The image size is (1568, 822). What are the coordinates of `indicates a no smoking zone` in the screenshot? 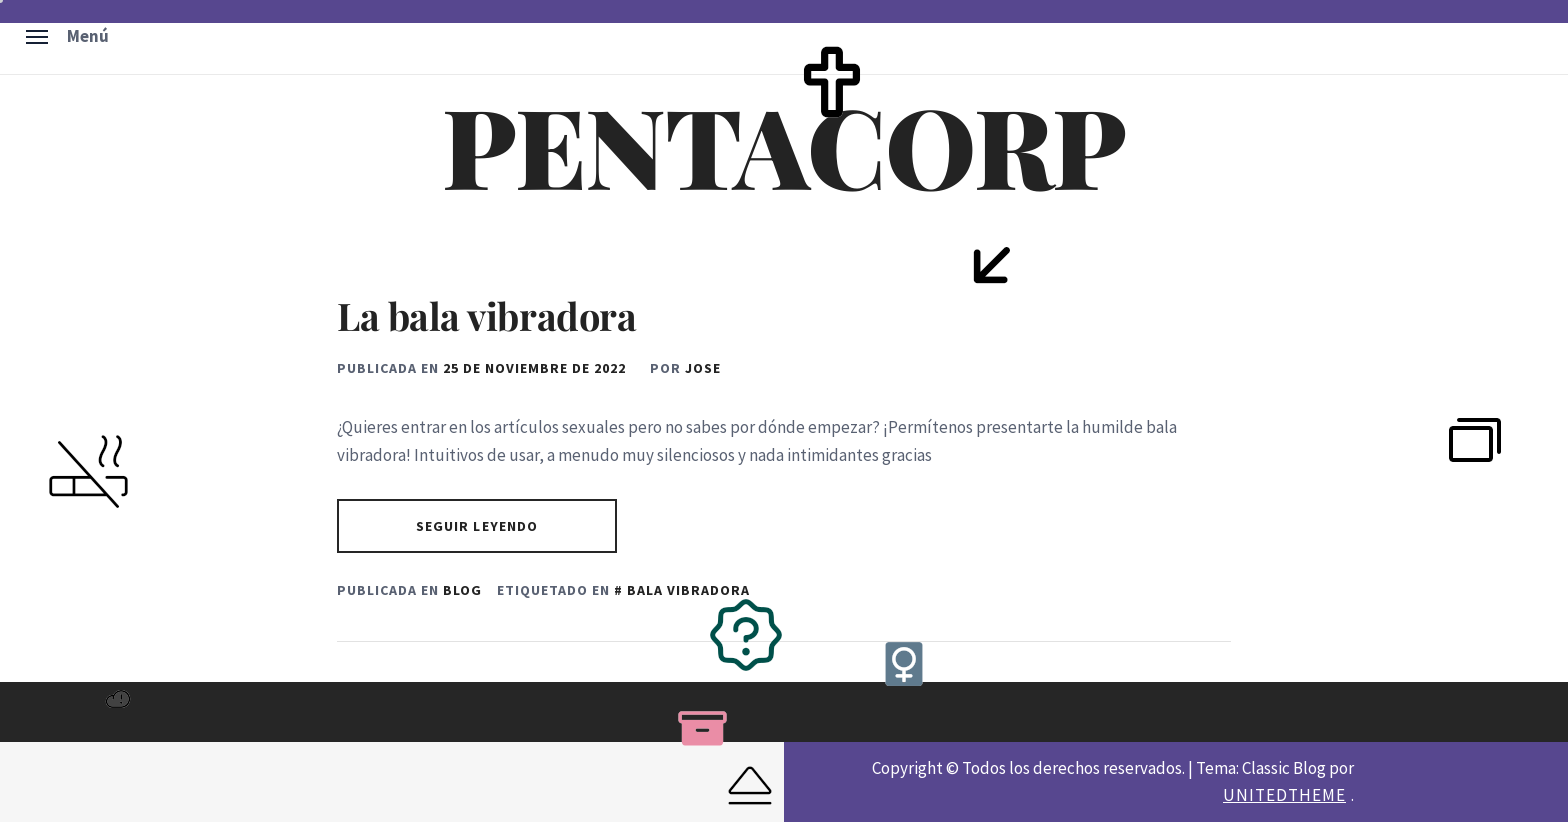 It's located at (88, 474).